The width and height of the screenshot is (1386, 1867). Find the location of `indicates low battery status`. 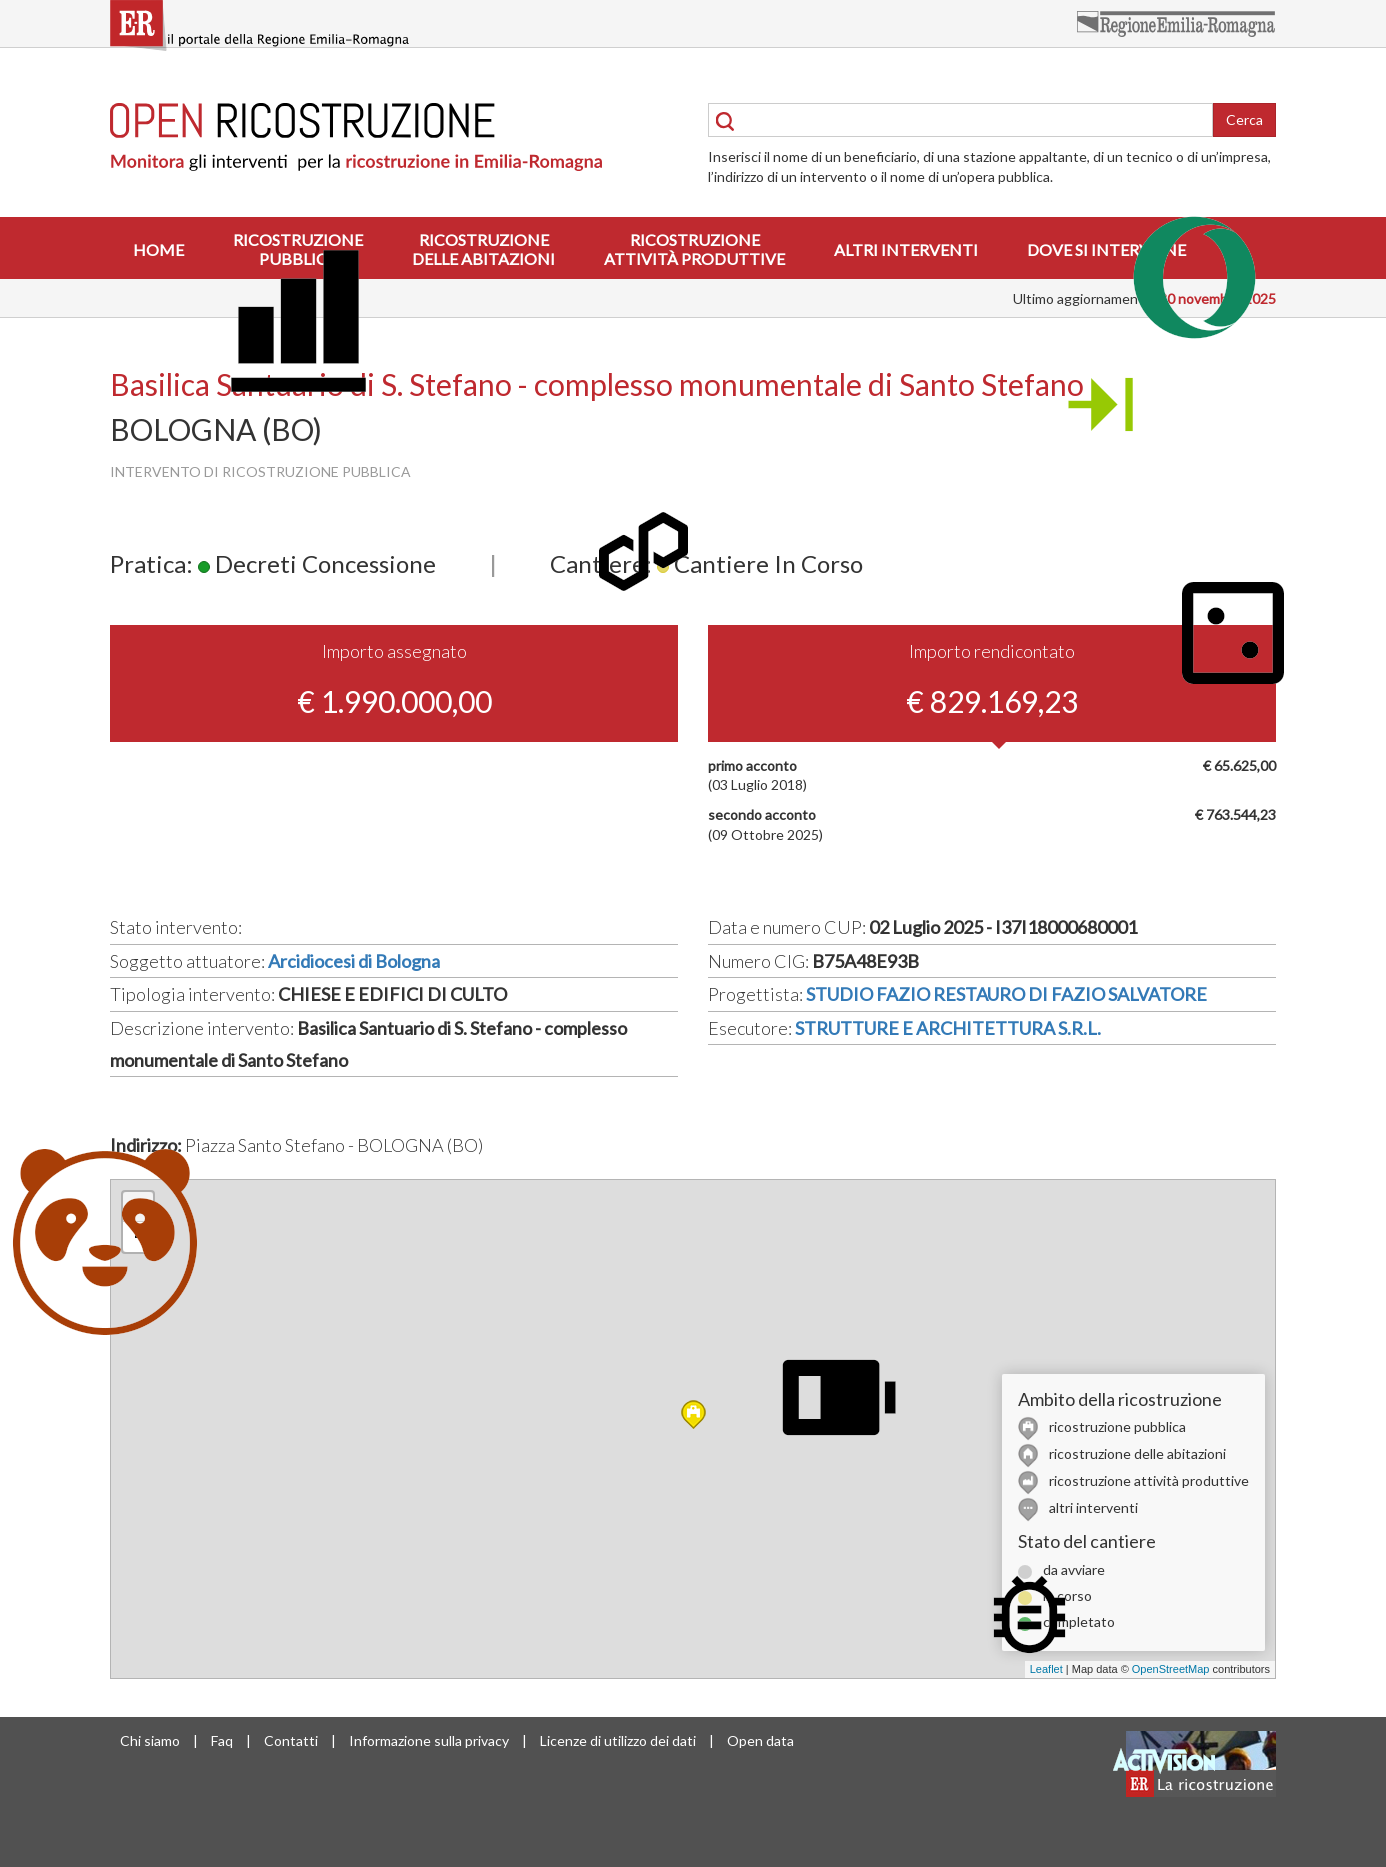

indicates low battery status is located at coordinates (836, 1397).